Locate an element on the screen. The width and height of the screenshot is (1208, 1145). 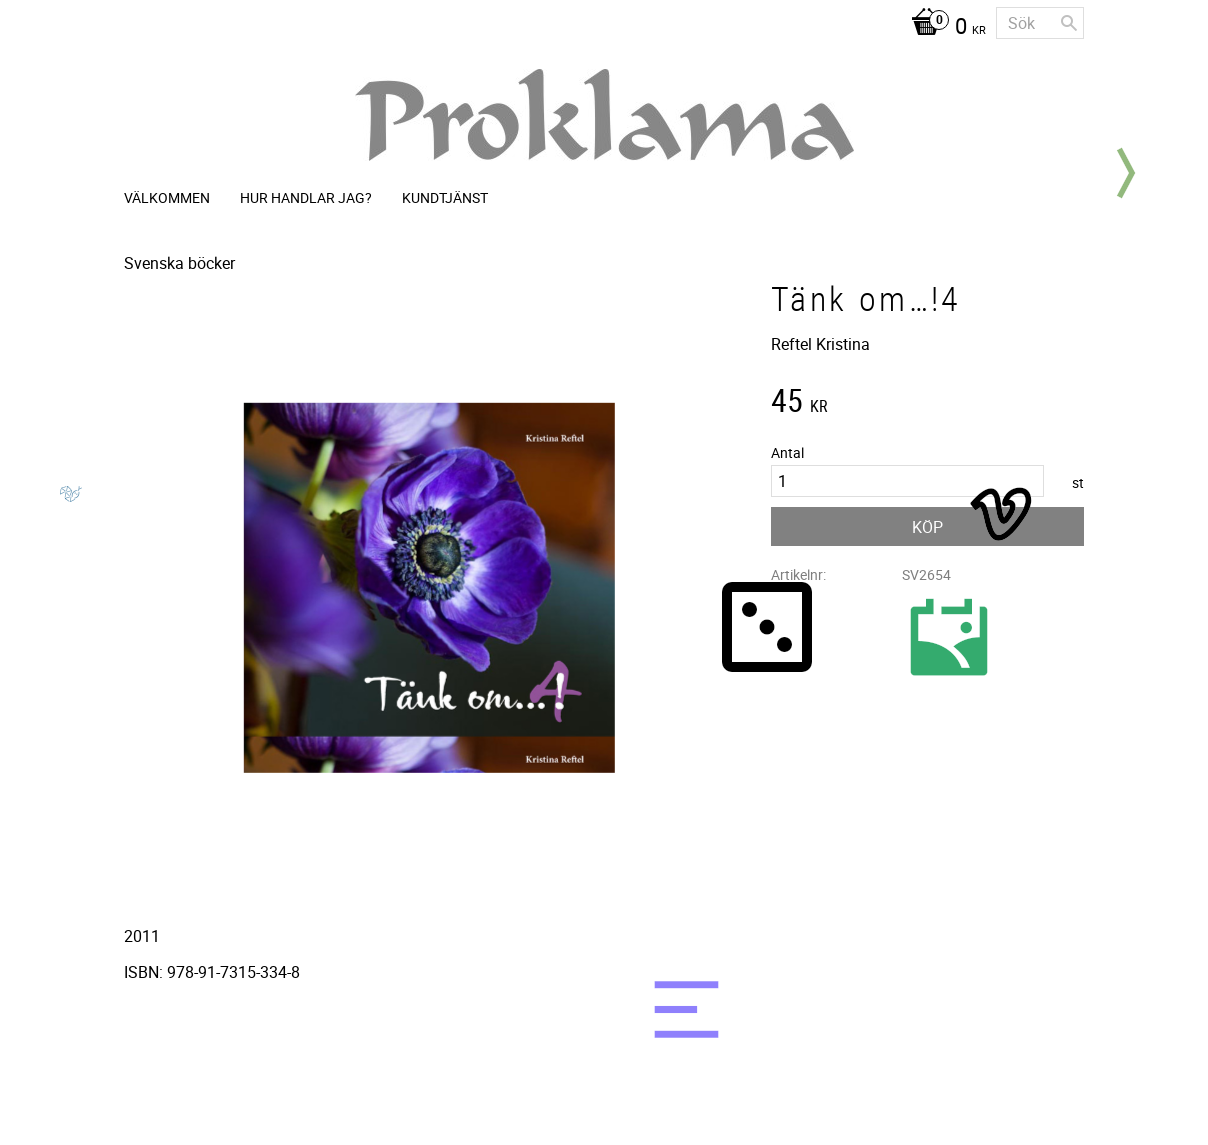
link to PythonAnywhere cloud hosting service is located at coordinates (71, 494).